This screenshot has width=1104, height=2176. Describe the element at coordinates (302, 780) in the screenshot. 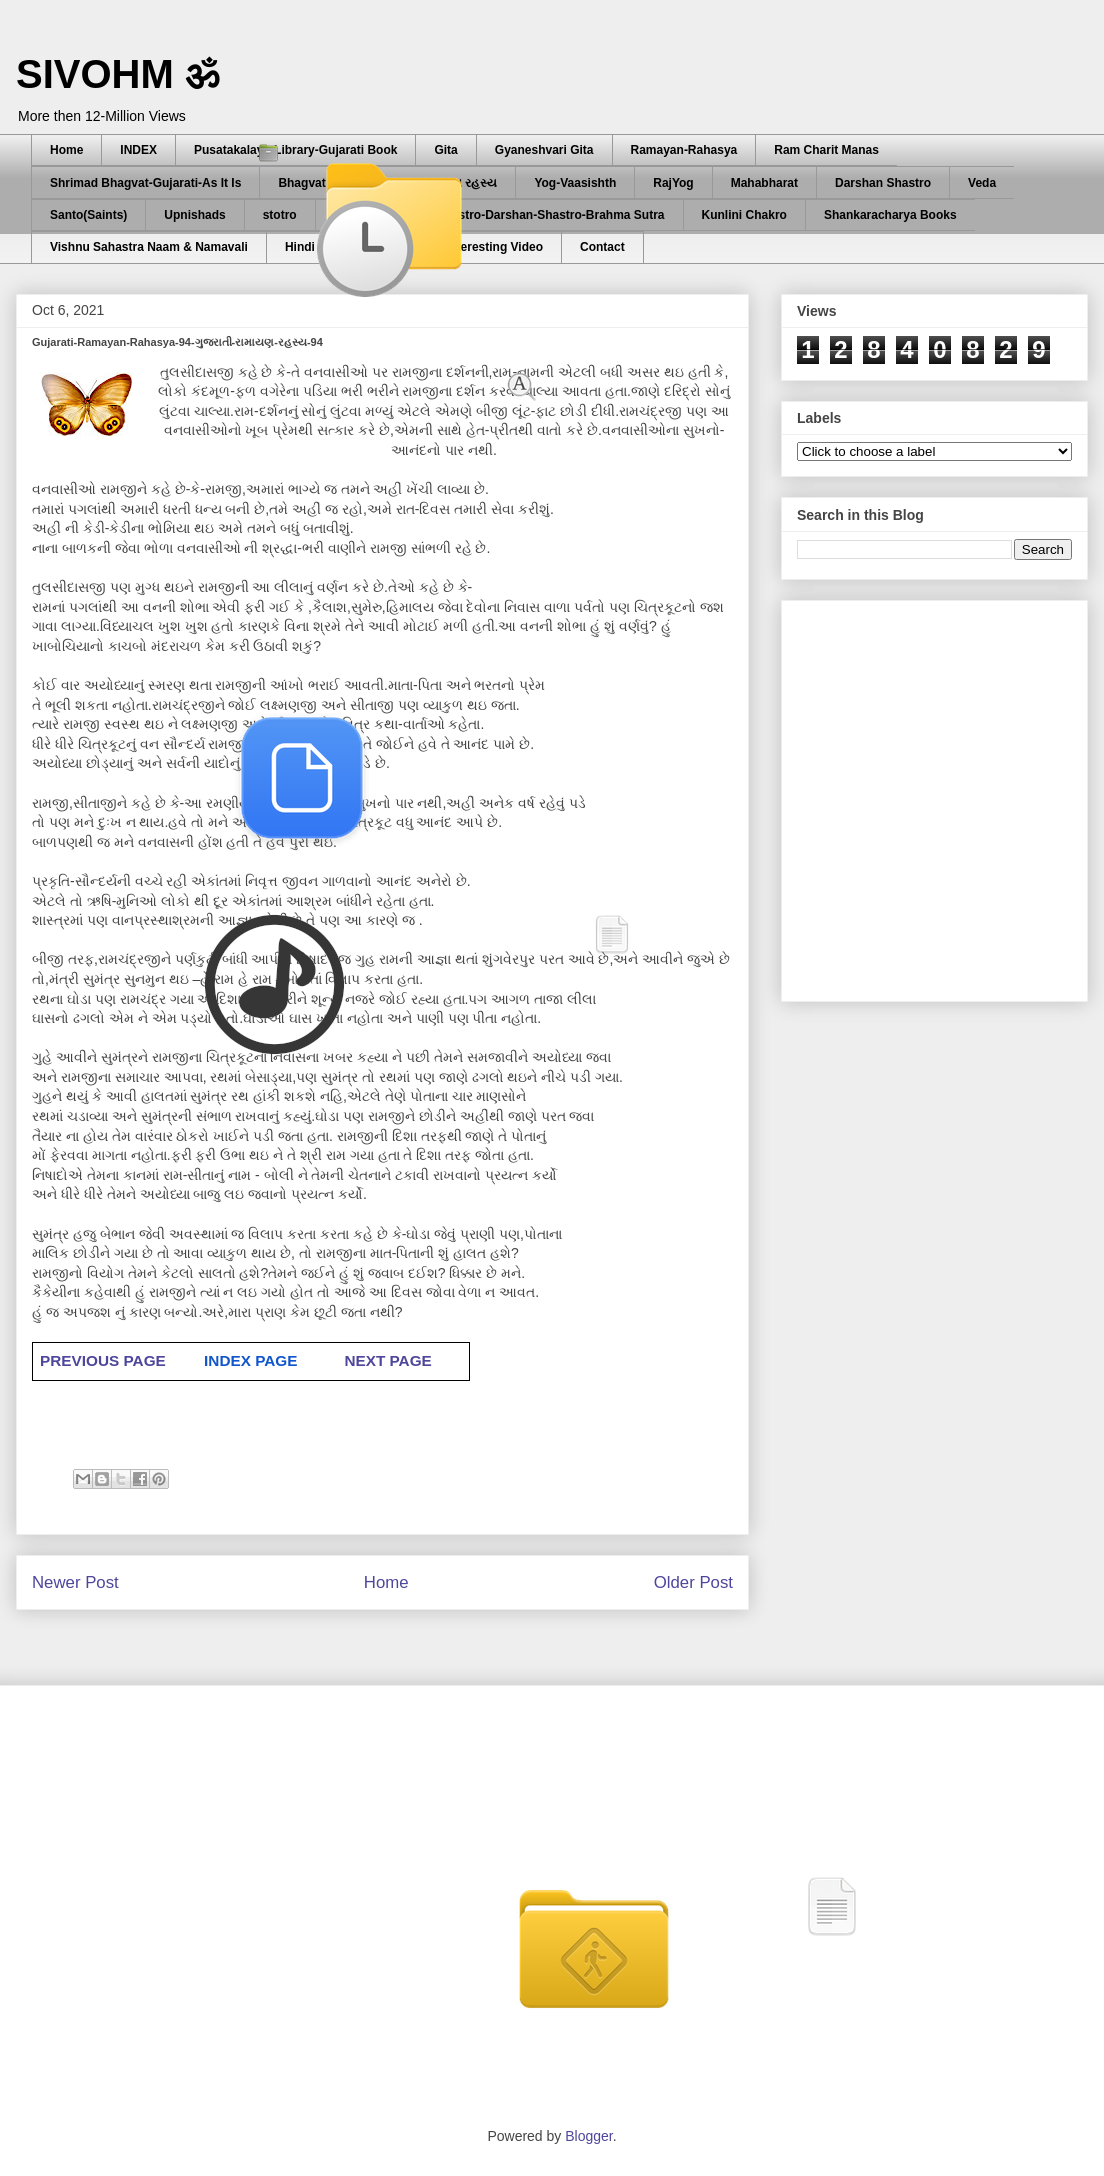

I see `open document preferences` at that location.